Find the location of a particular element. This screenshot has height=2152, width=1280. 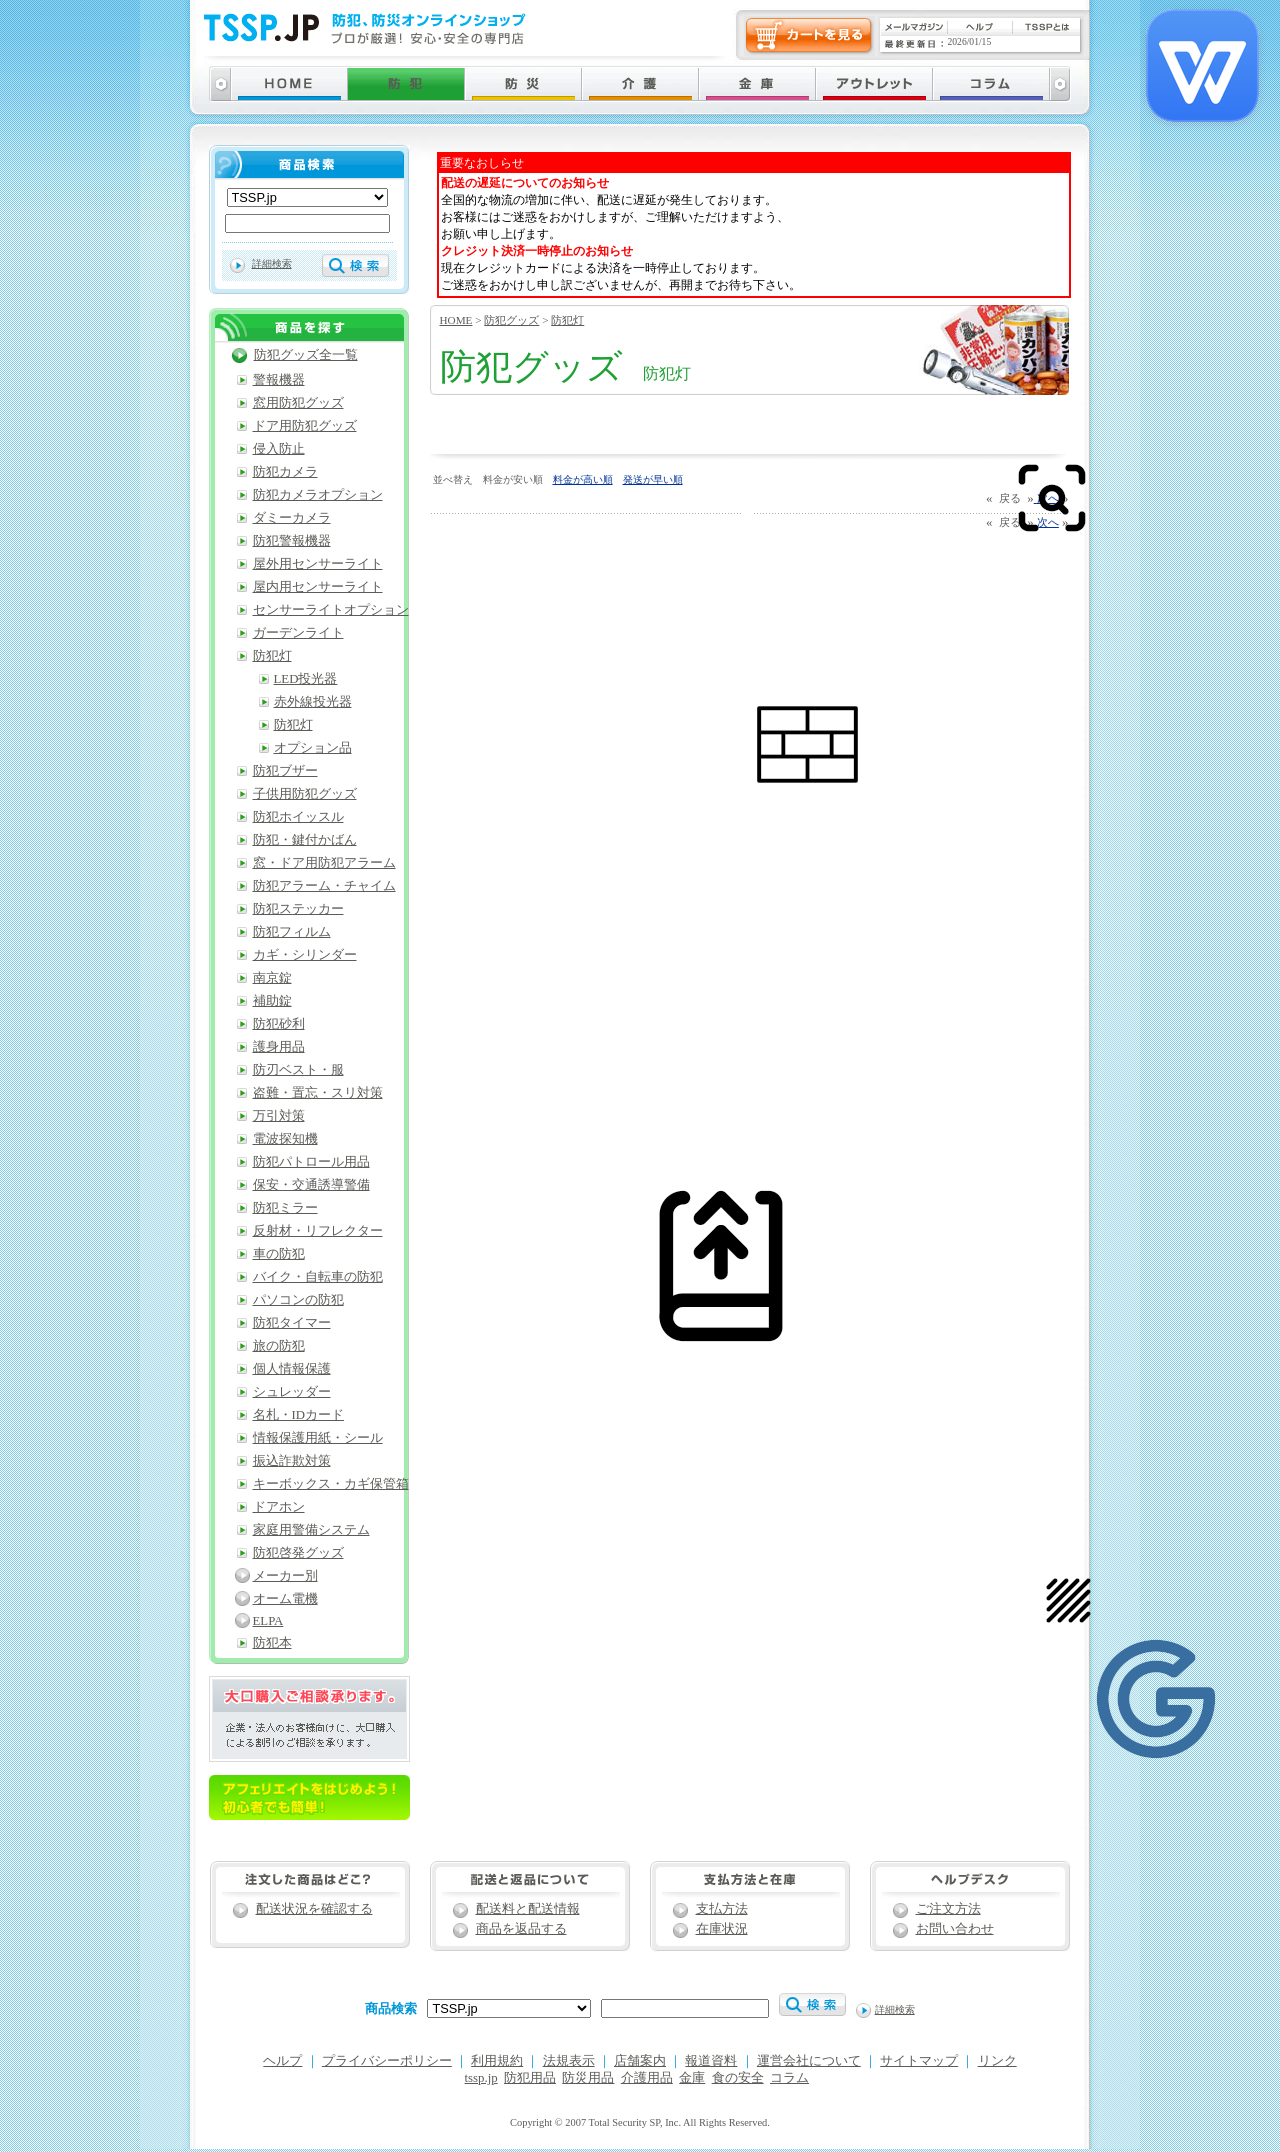

apply texture or pattern to selection is located at coordinates (1068, 1600).